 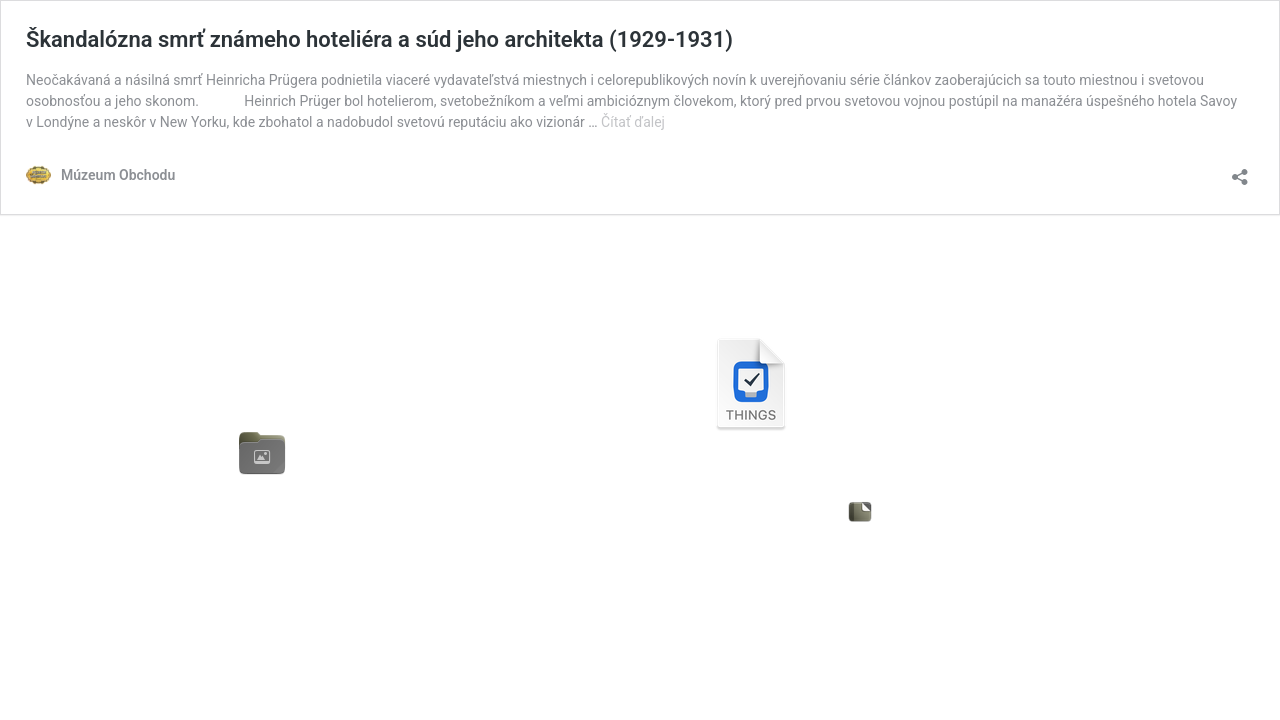 I want to click on open your pictures folder, so click(x=262, y=453).